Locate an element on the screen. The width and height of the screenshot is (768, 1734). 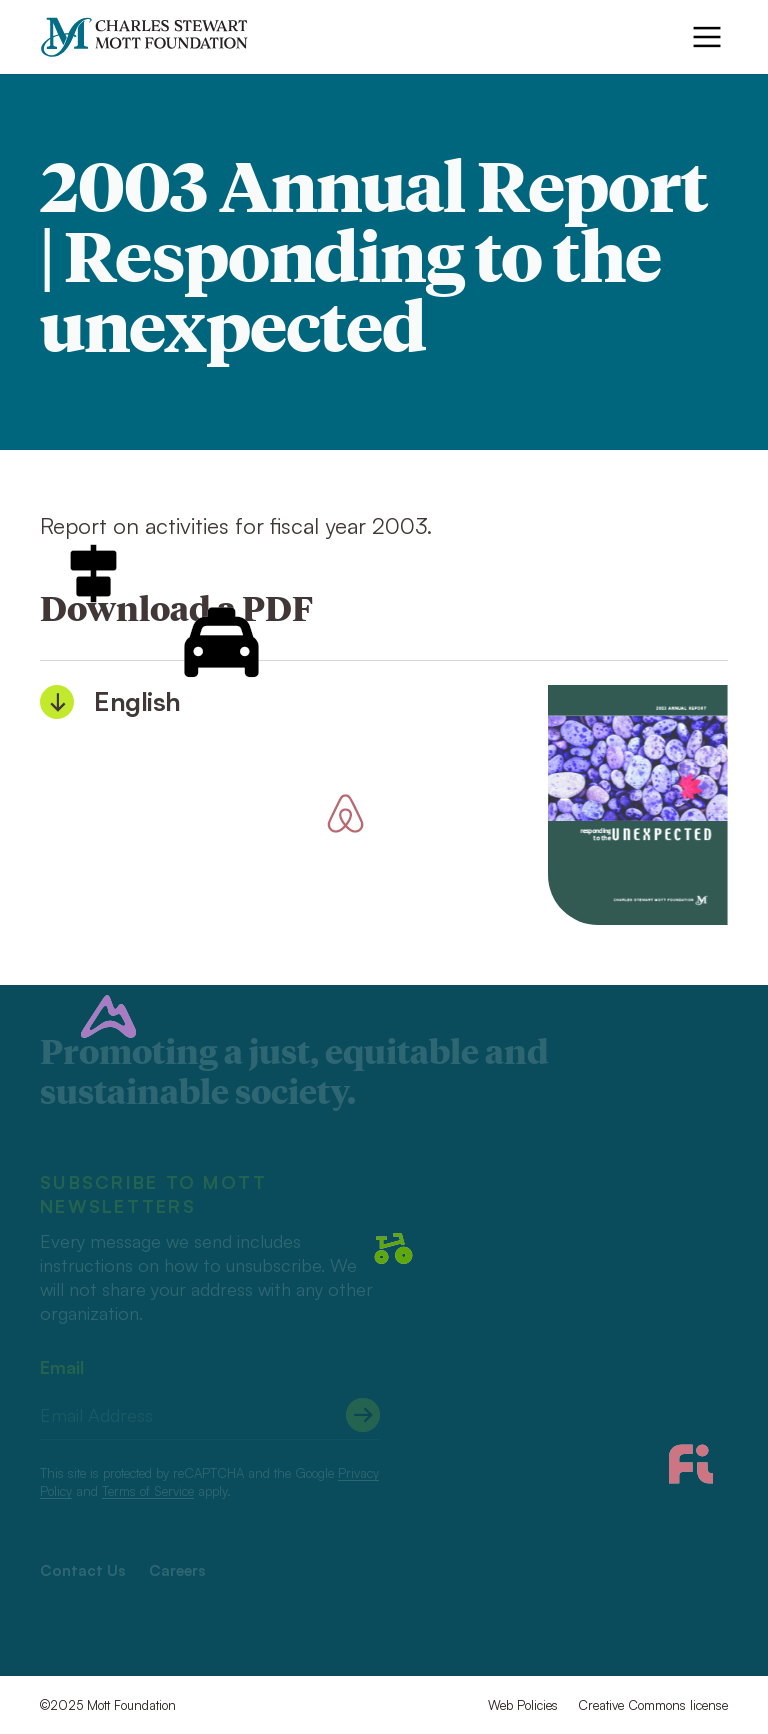
align selected items to horizontal center is located at coordinates (93, 573).